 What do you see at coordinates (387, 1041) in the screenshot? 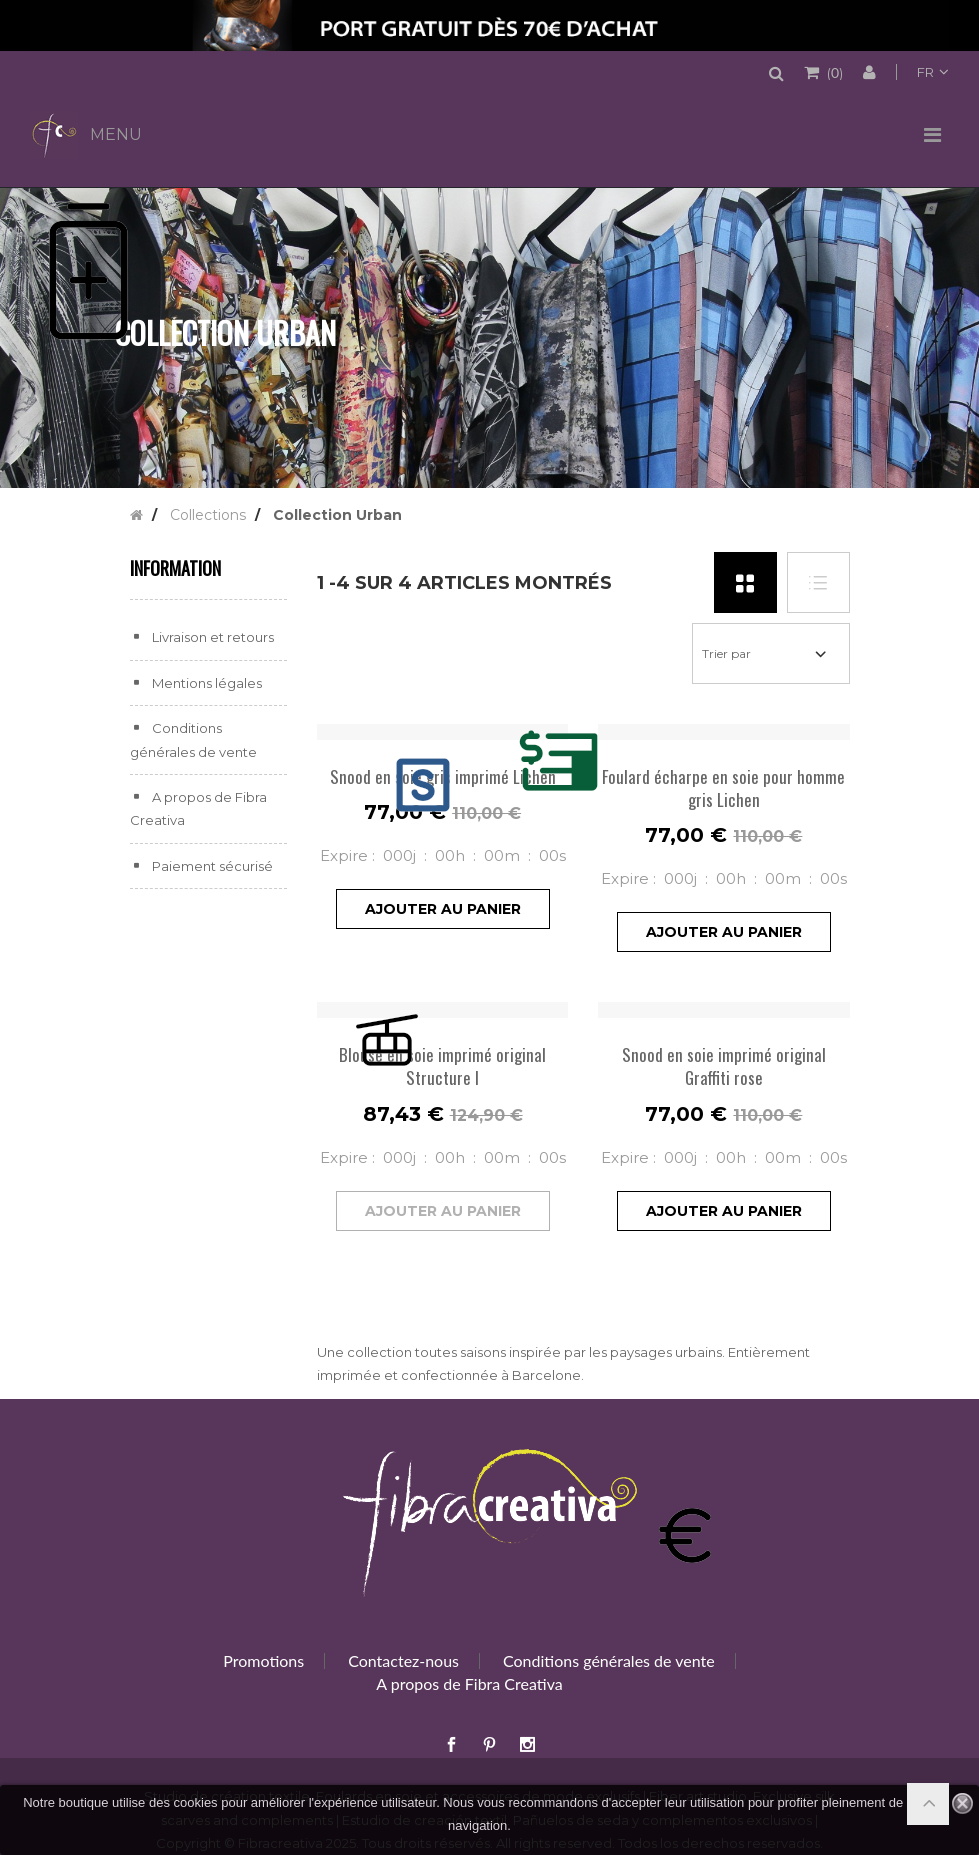
I see `access cable car or gondola transit information` at bounding box center [387, 1041].